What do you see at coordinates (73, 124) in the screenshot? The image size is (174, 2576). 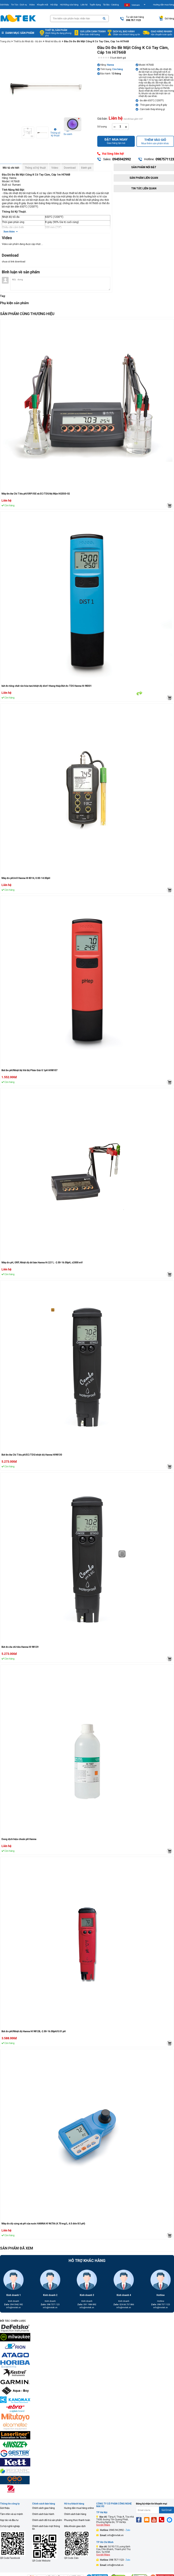 I see `open the camera app` at bounding box center [73, 124].